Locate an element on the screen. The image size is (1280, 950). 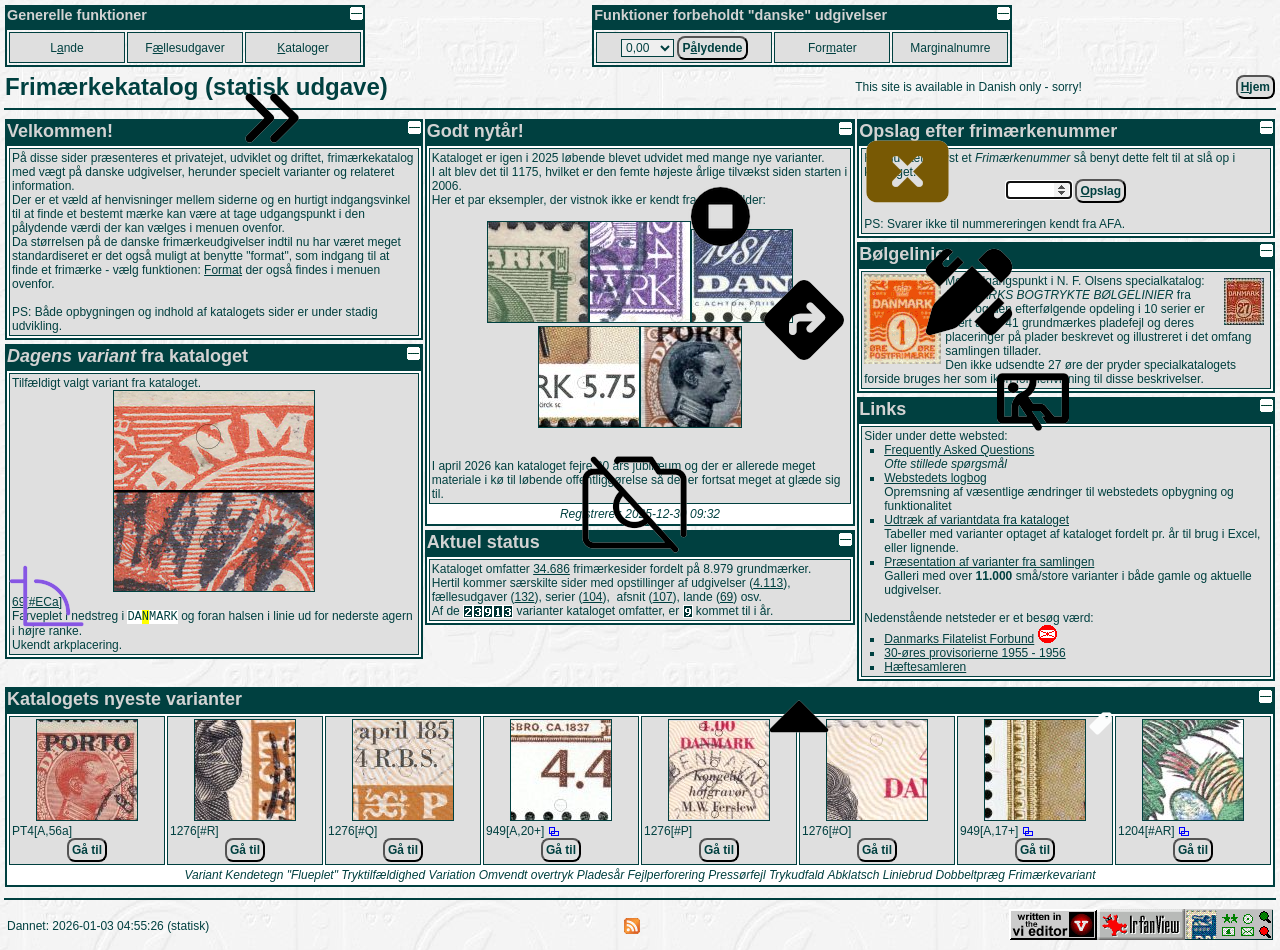
stop playback is located at coordinates (720, 216).